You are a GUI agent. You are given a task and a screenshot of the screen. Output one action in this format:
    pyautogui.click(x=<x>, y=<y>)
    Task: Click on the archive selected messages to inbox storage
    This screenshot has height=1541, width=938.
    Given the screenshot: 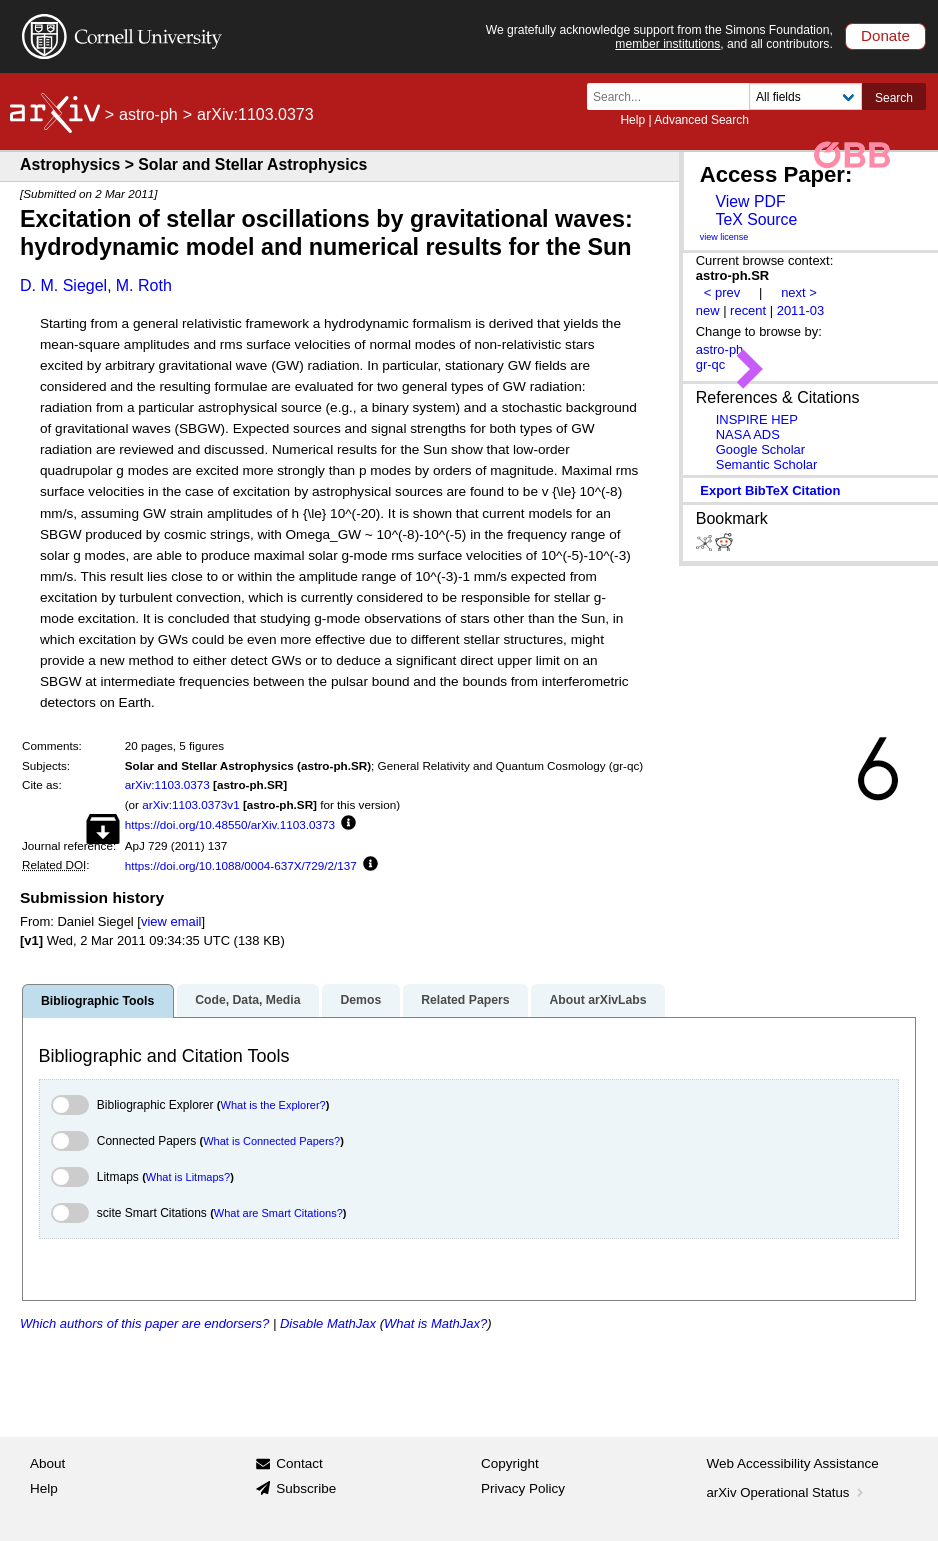 What is the action you would take?
    pyautogui.click(x=103, y=829)
    